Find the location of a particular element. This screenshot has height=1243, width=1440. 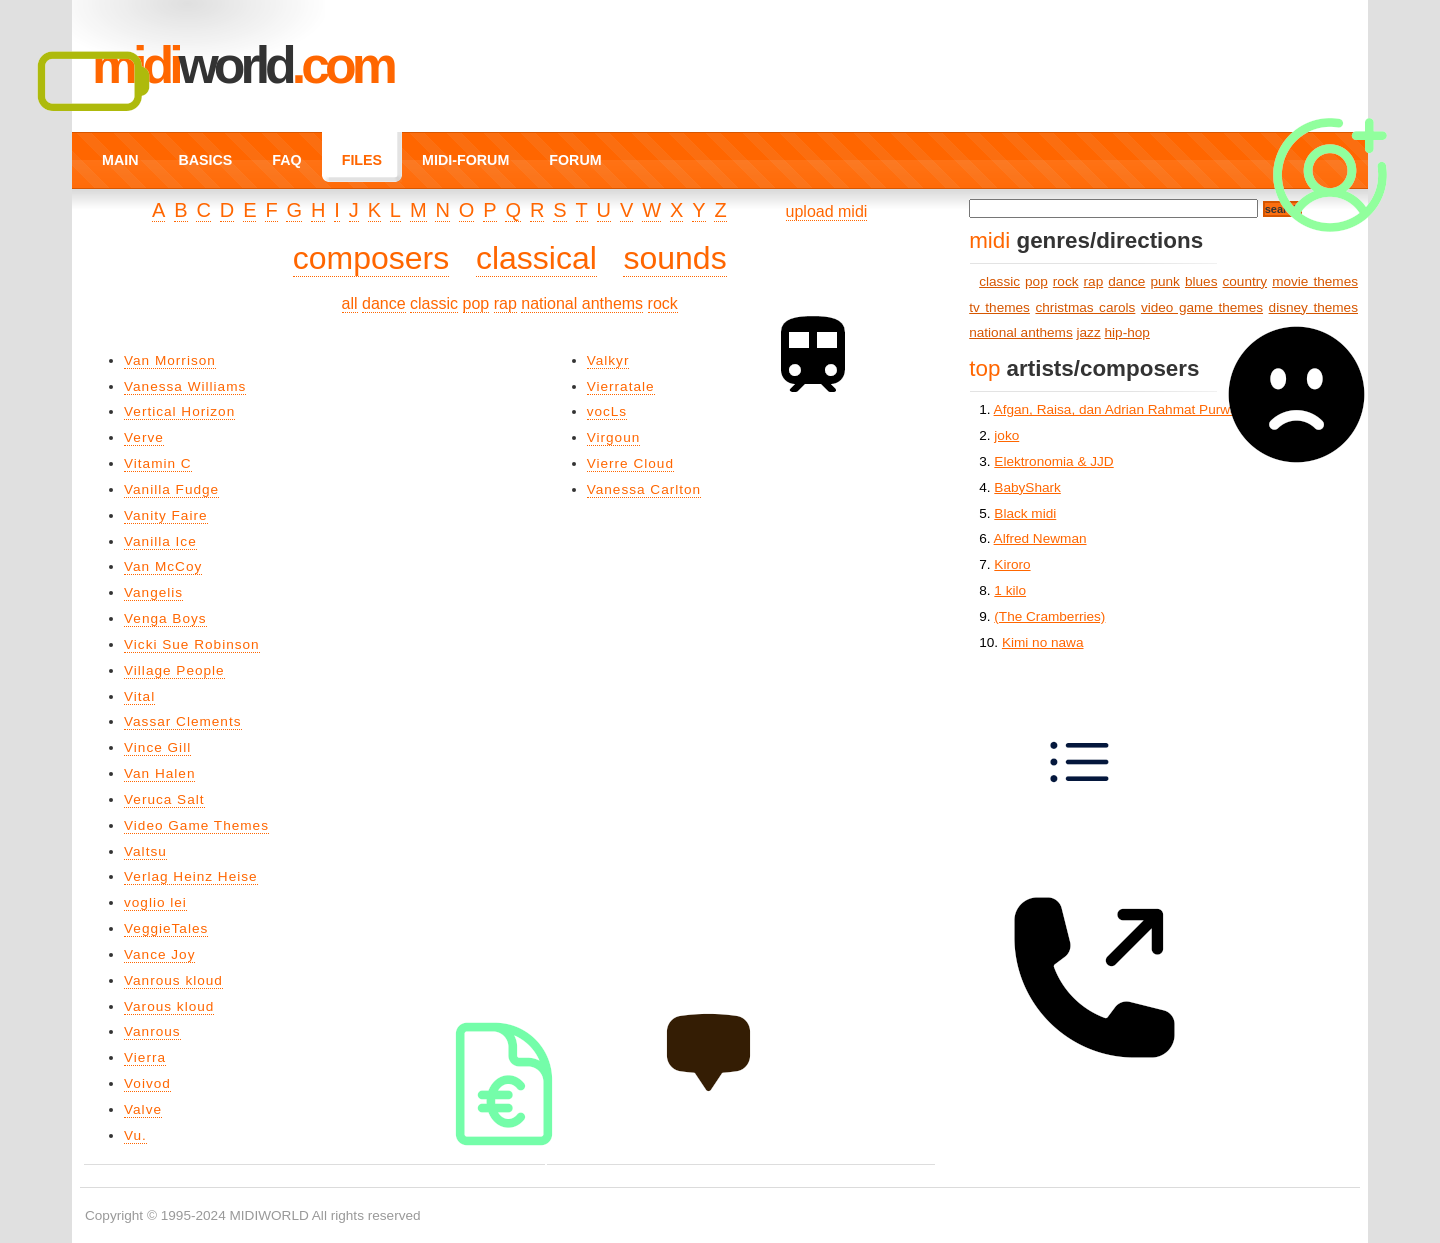

indicates negative feedback or dissatisfaction is located at coordinates (1296, 394).